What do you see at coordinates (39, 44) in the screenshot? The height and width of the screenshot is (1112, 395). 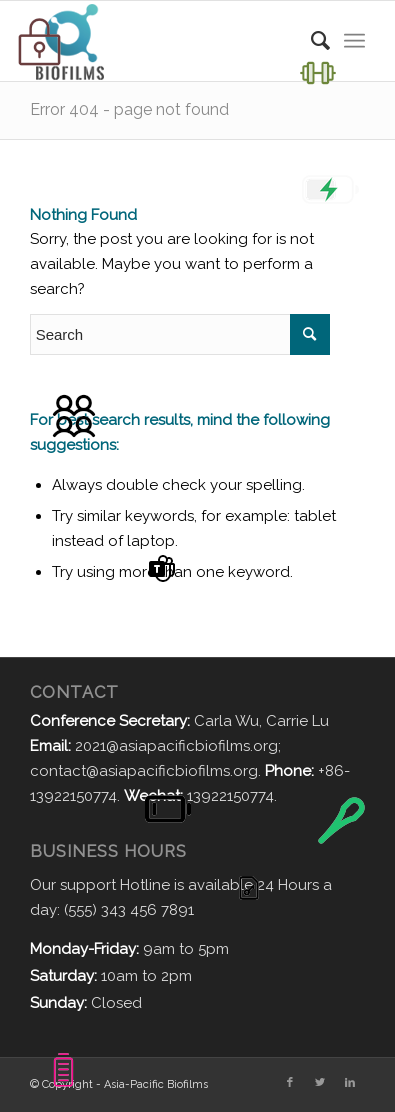 I see `access security or privacy settings` at bounding box center [39, 44].